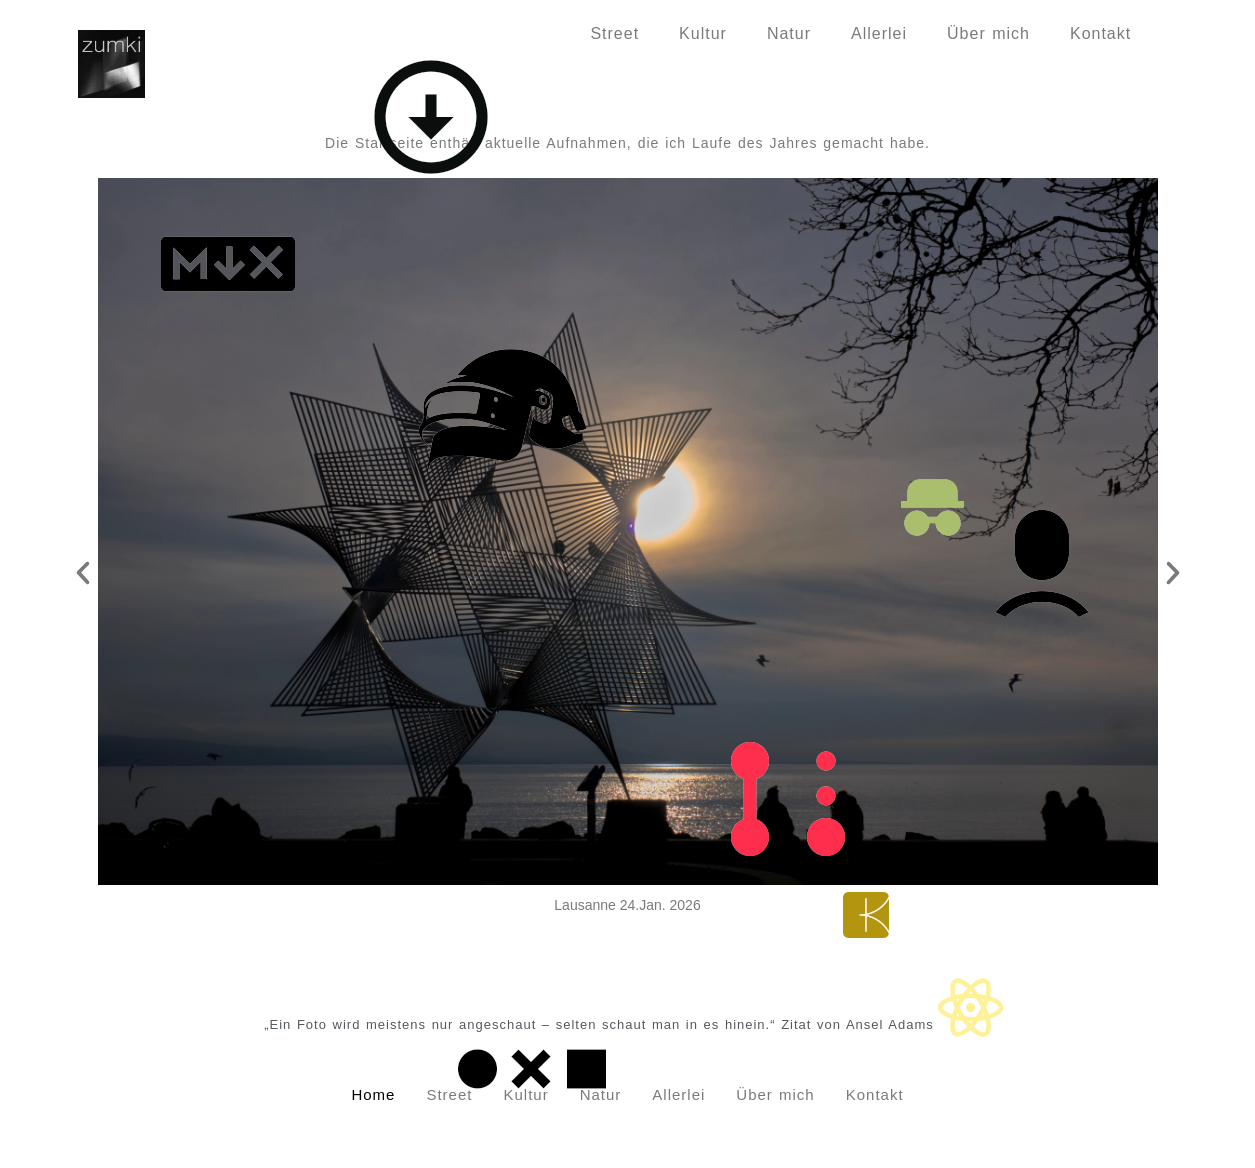  Describe the element at coordinates (532, 1069) in the screenshot. I see `visit the noun project website` at that location.